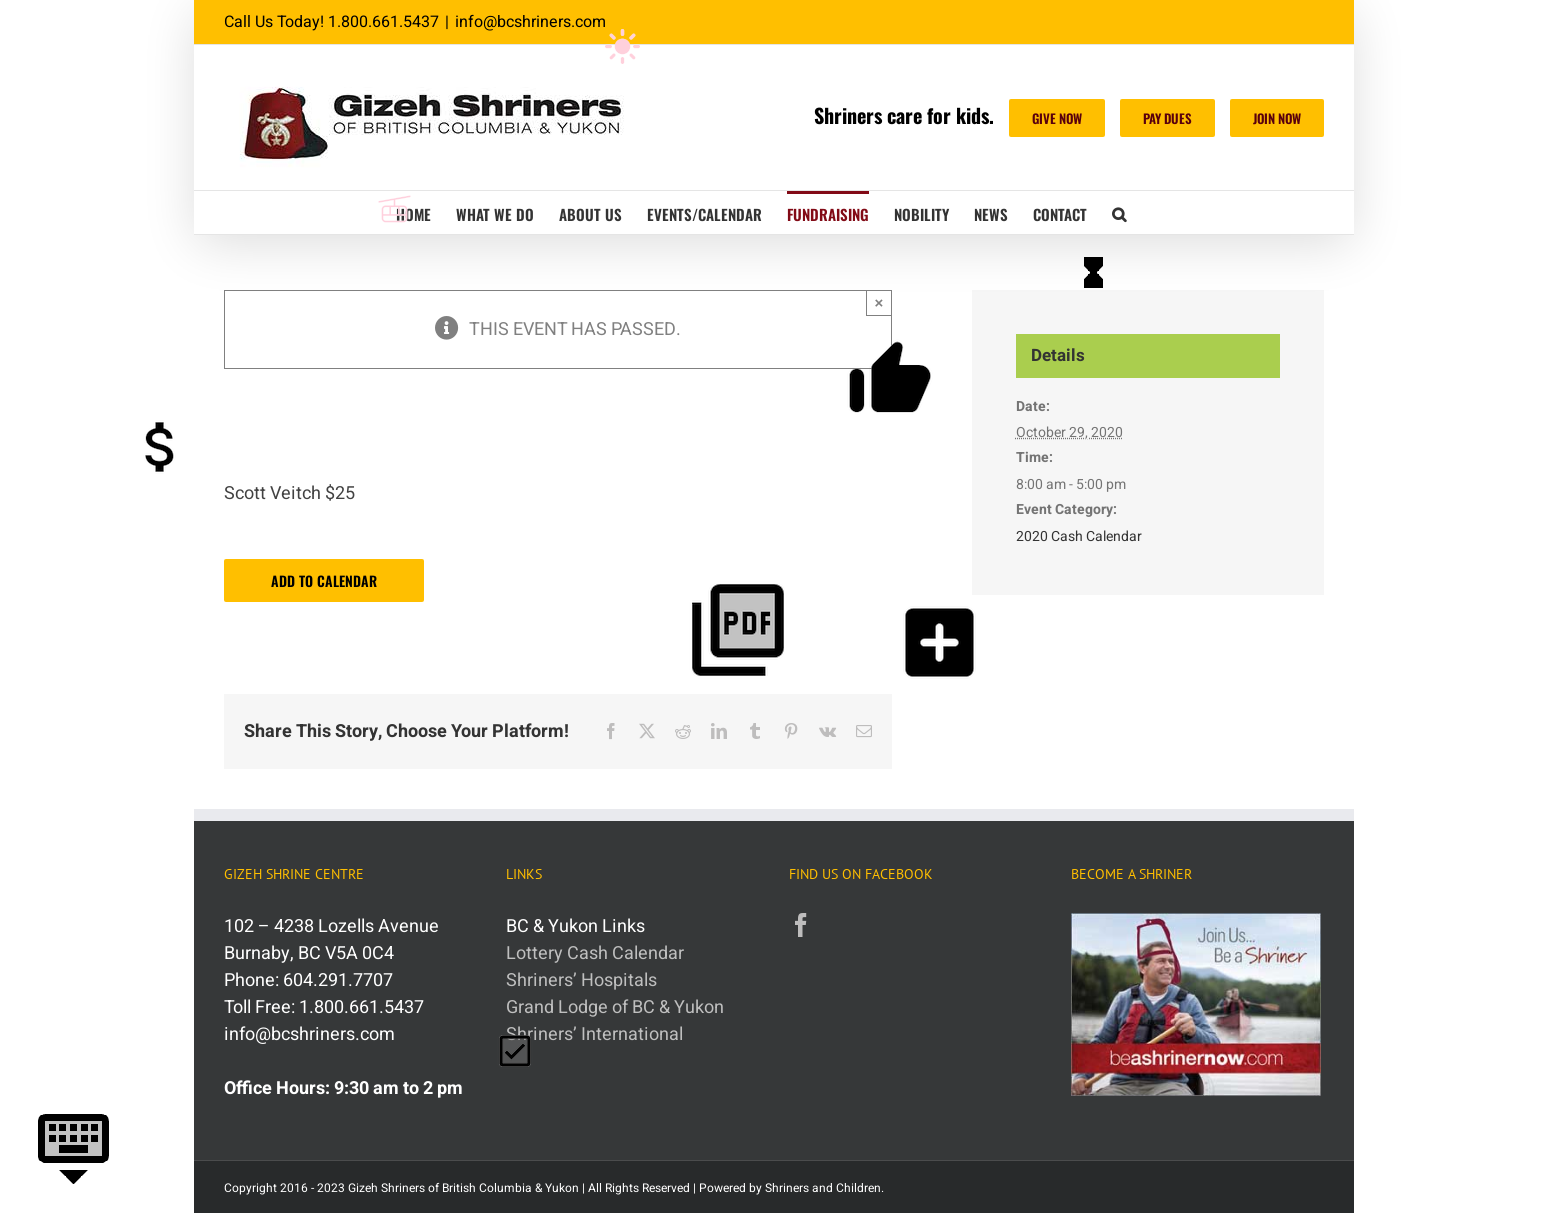 Image resolution: width=1547 pixels, height=1213 pixels. I want to click on hide the on-screen keyboard, so click(73, 1145).